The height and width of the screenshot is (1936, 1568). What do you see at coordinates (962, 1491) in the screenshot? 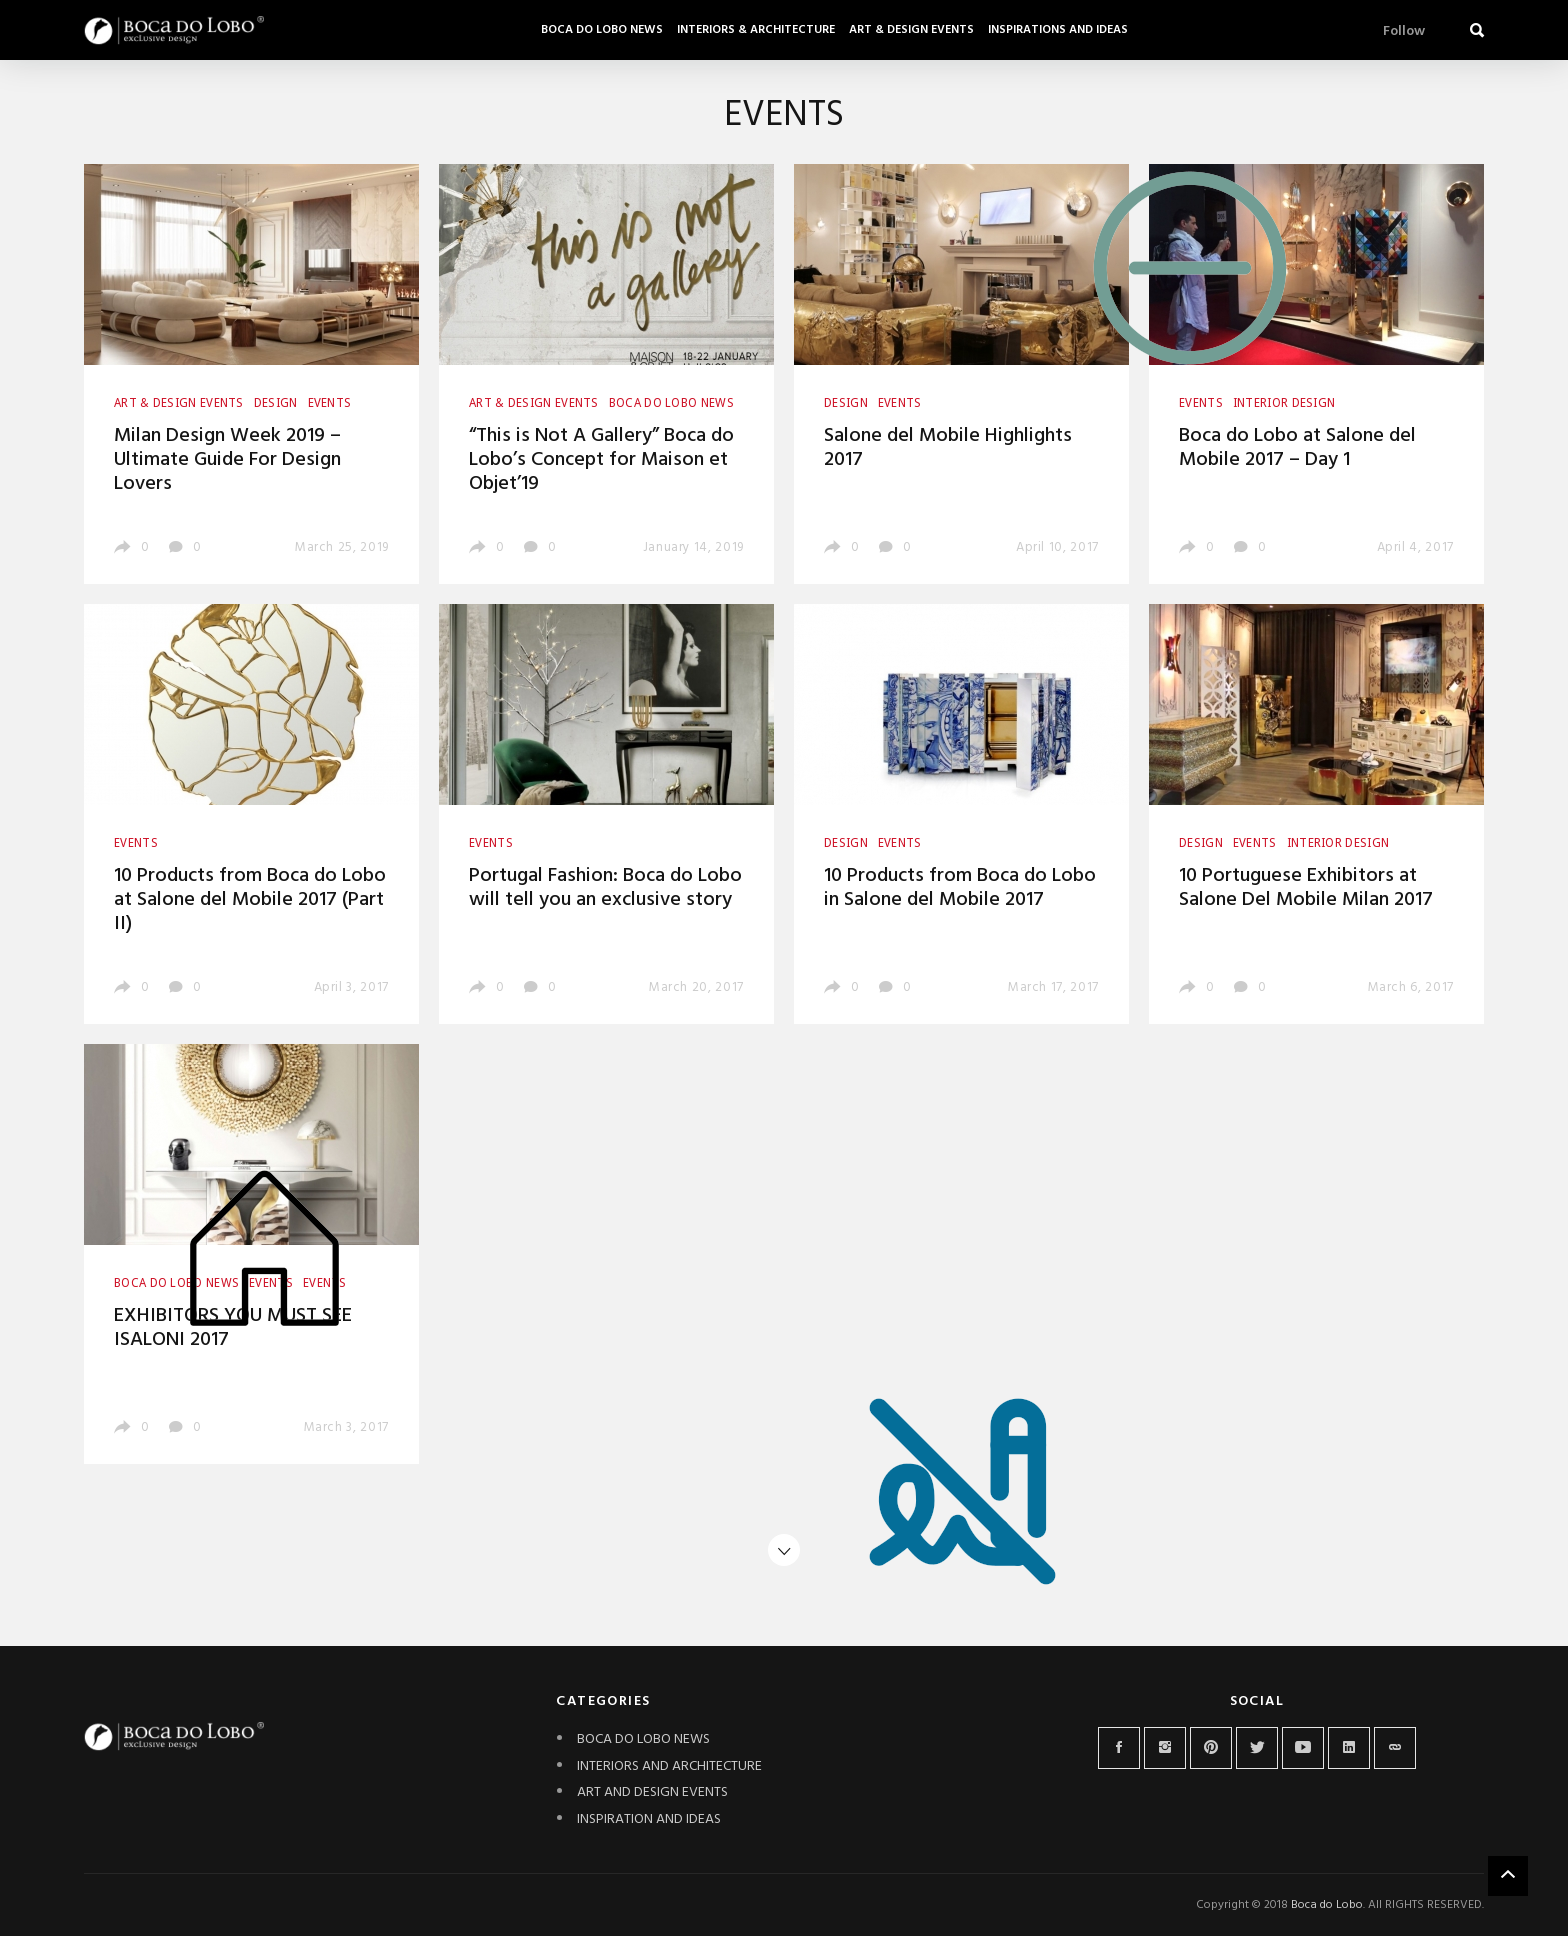
I see `disable auto-signature or sign-off` at bounding box center [962, 1491].